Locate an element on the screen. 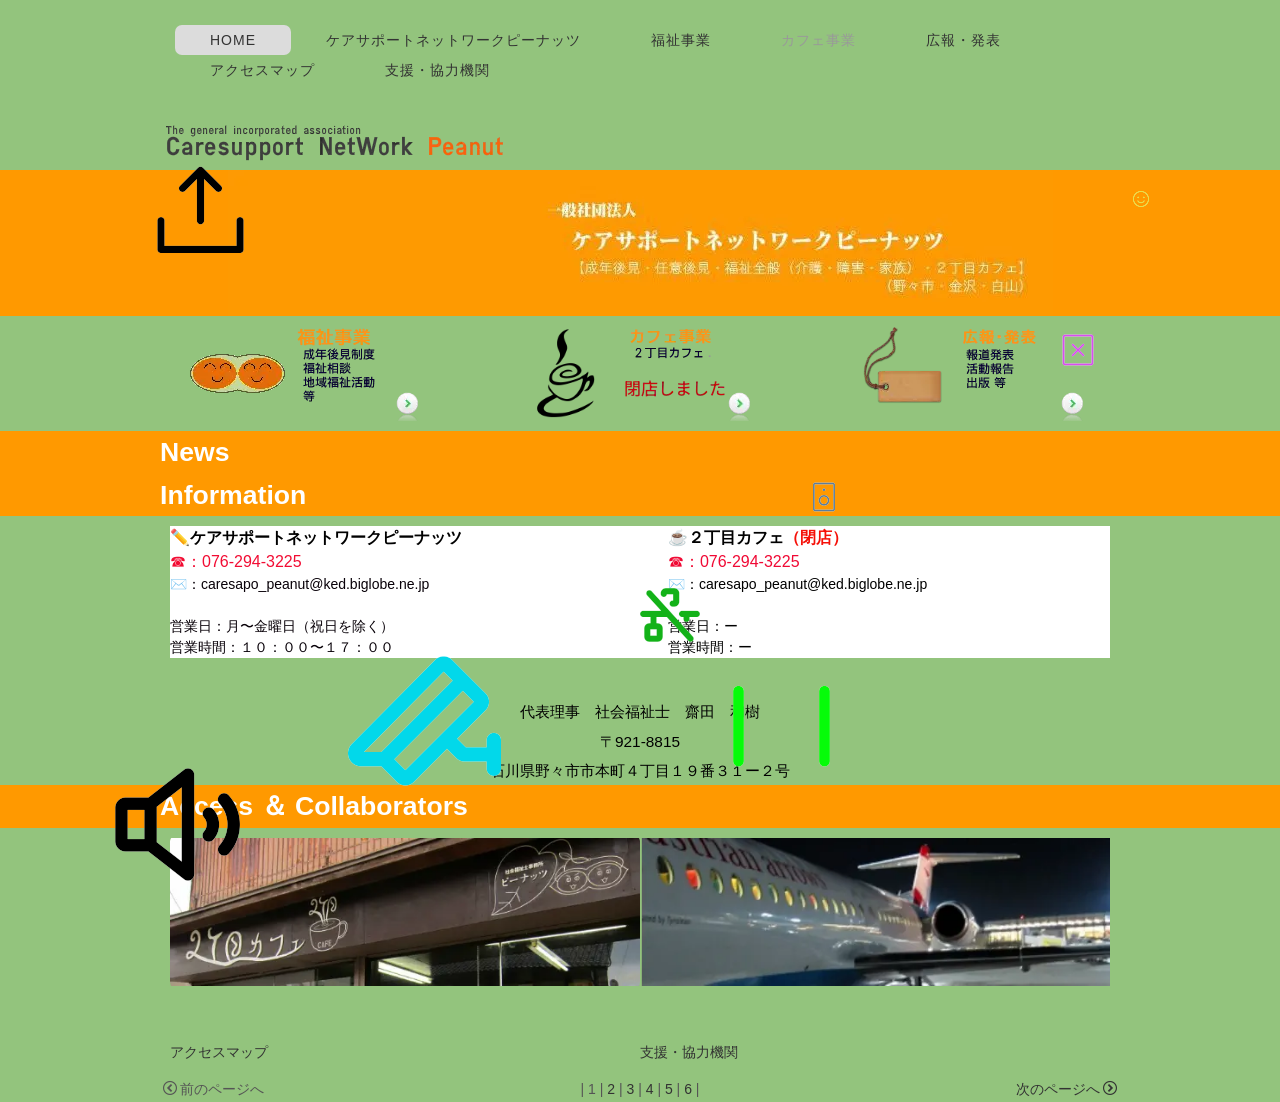  access security camera settings is located at coordinates (424, 730).